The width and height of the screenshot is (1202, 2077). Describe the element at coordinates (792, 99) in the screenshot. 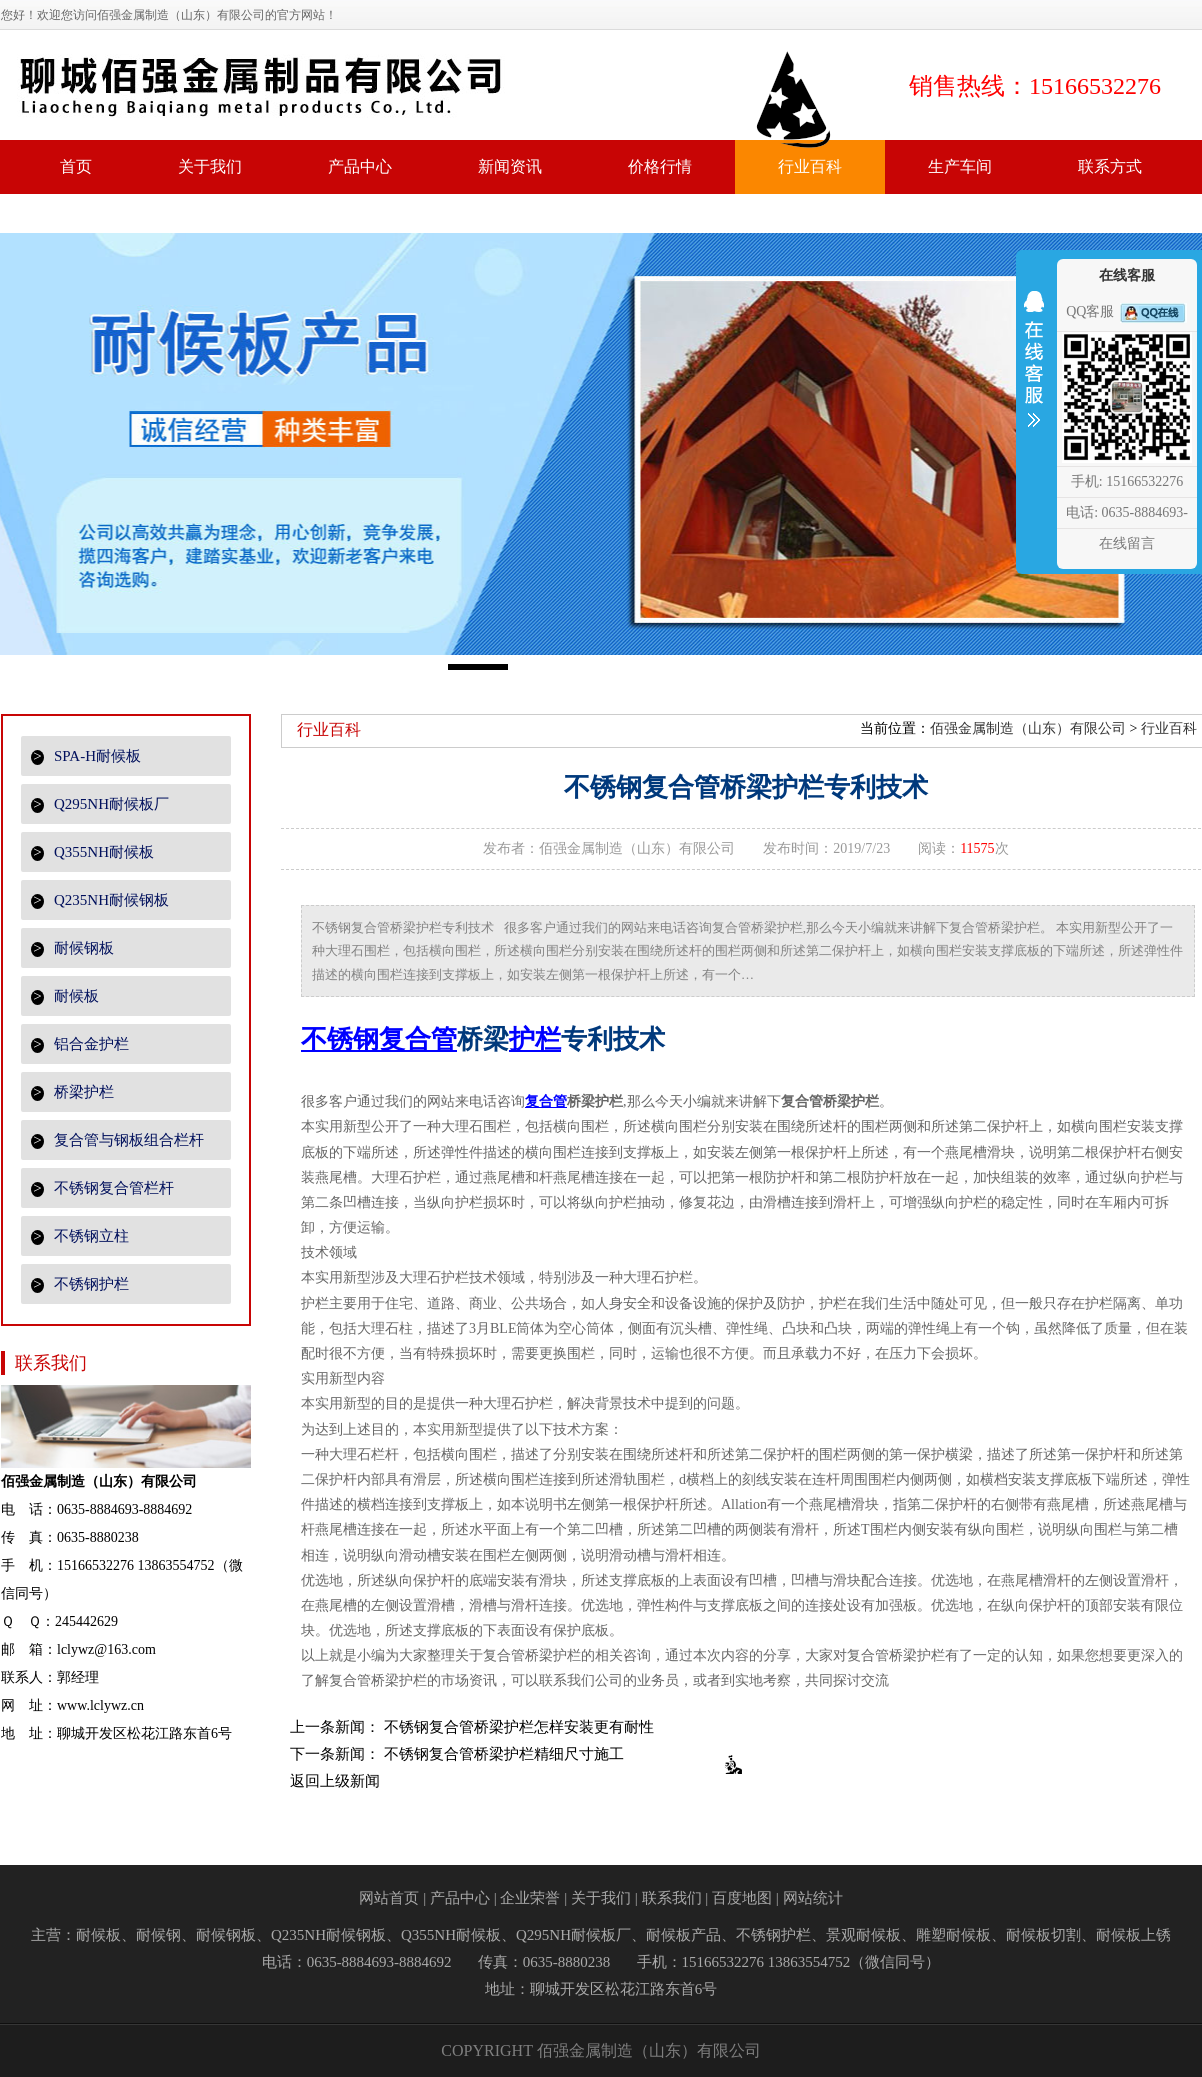

I see `indicates a celebration or birthday event` at that location.